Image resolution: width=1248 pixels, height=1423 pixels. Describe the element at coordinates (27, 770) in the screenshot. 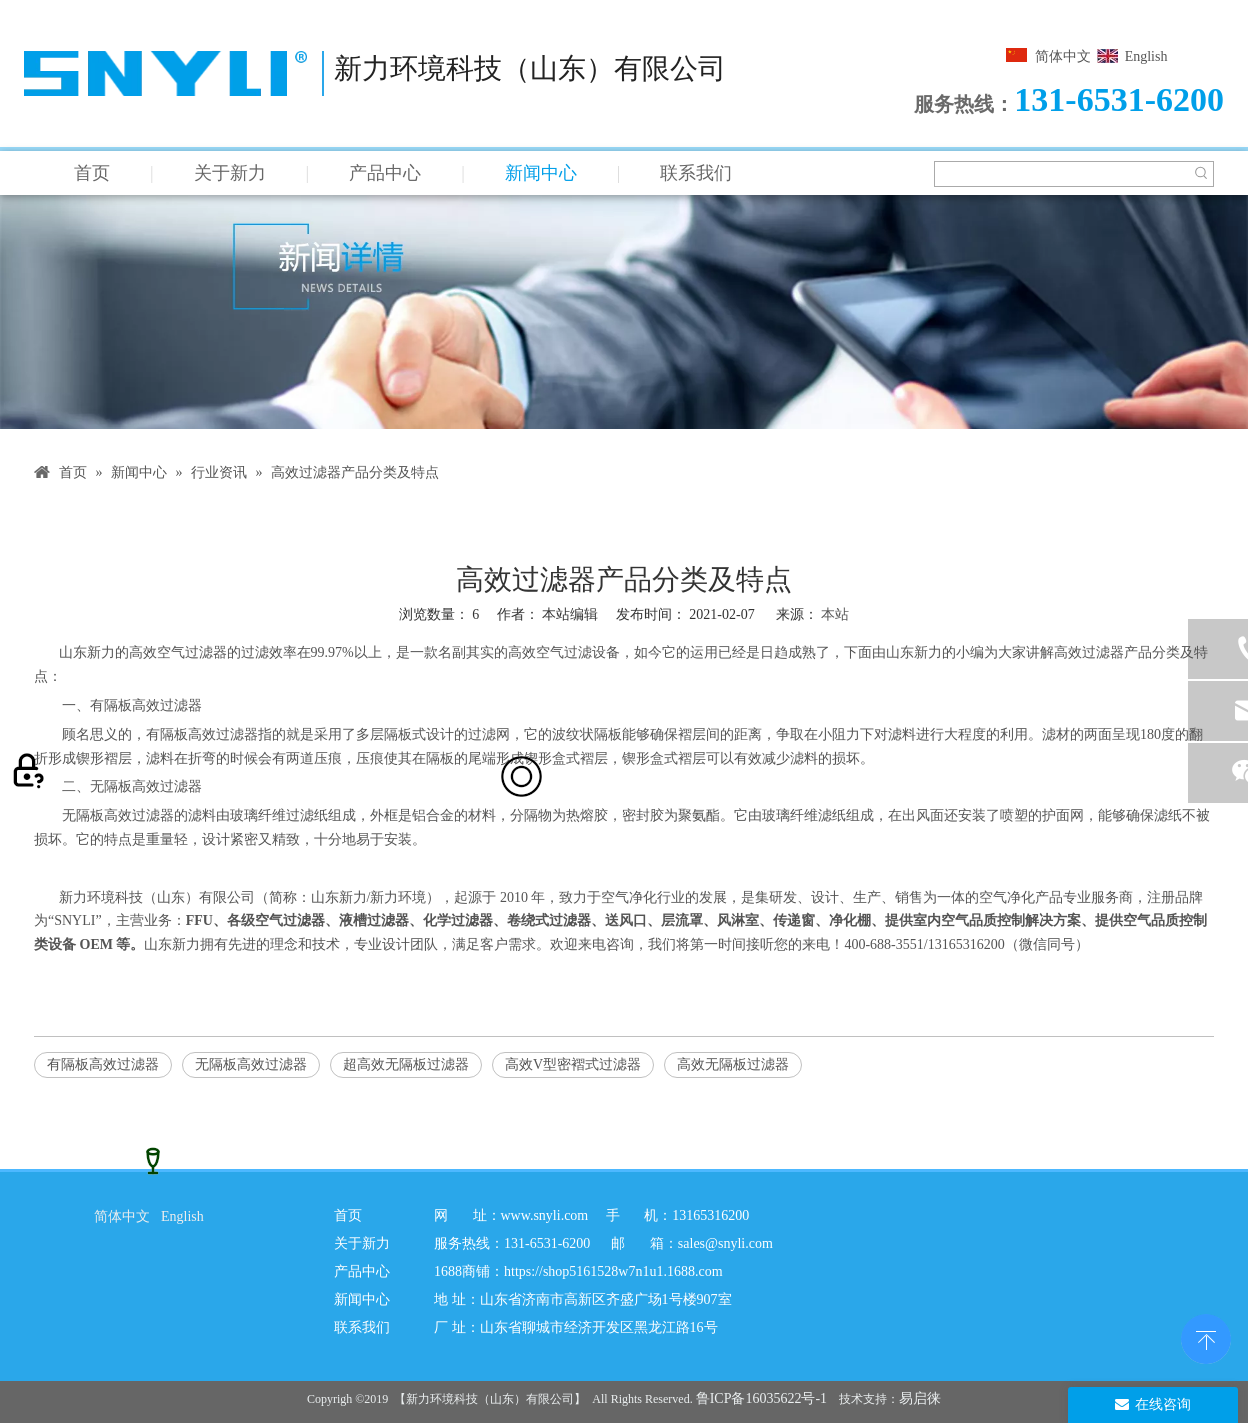

I see `view security or password help` at that location.